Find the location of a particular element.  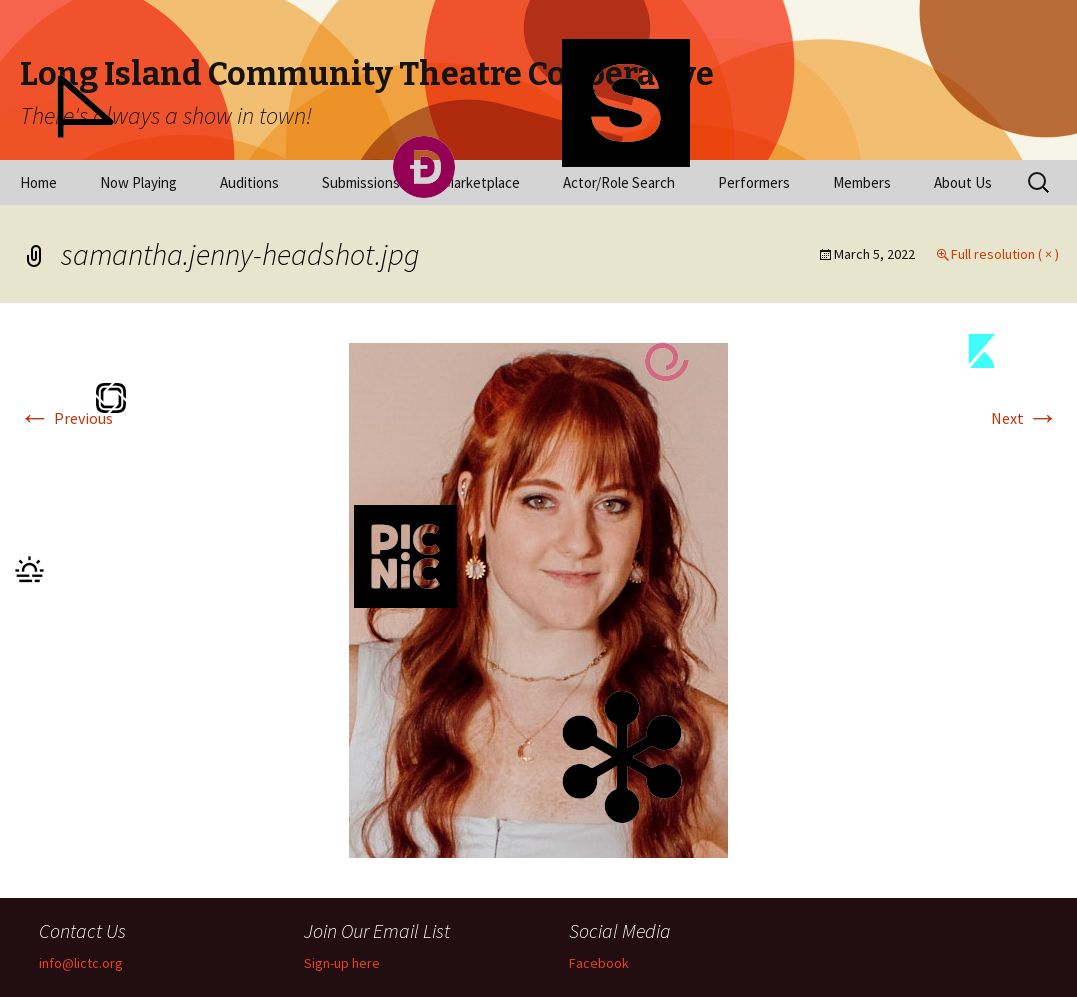

every.org logo is located at coordinates (667, 362).